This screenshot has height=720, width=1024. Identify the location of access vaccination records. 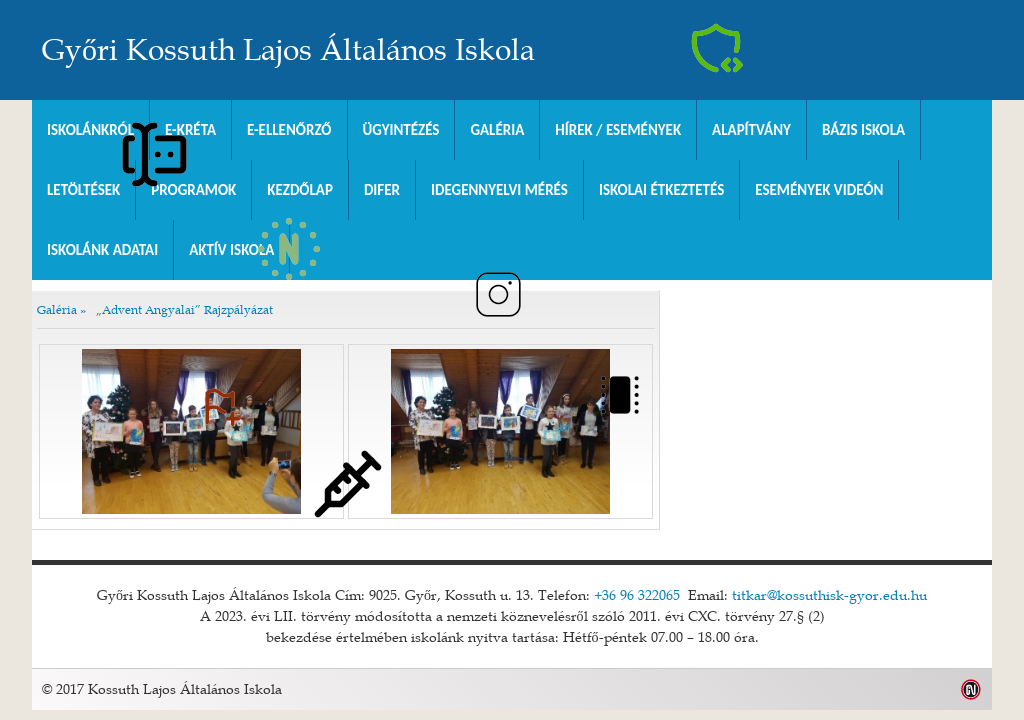
(348, 484).